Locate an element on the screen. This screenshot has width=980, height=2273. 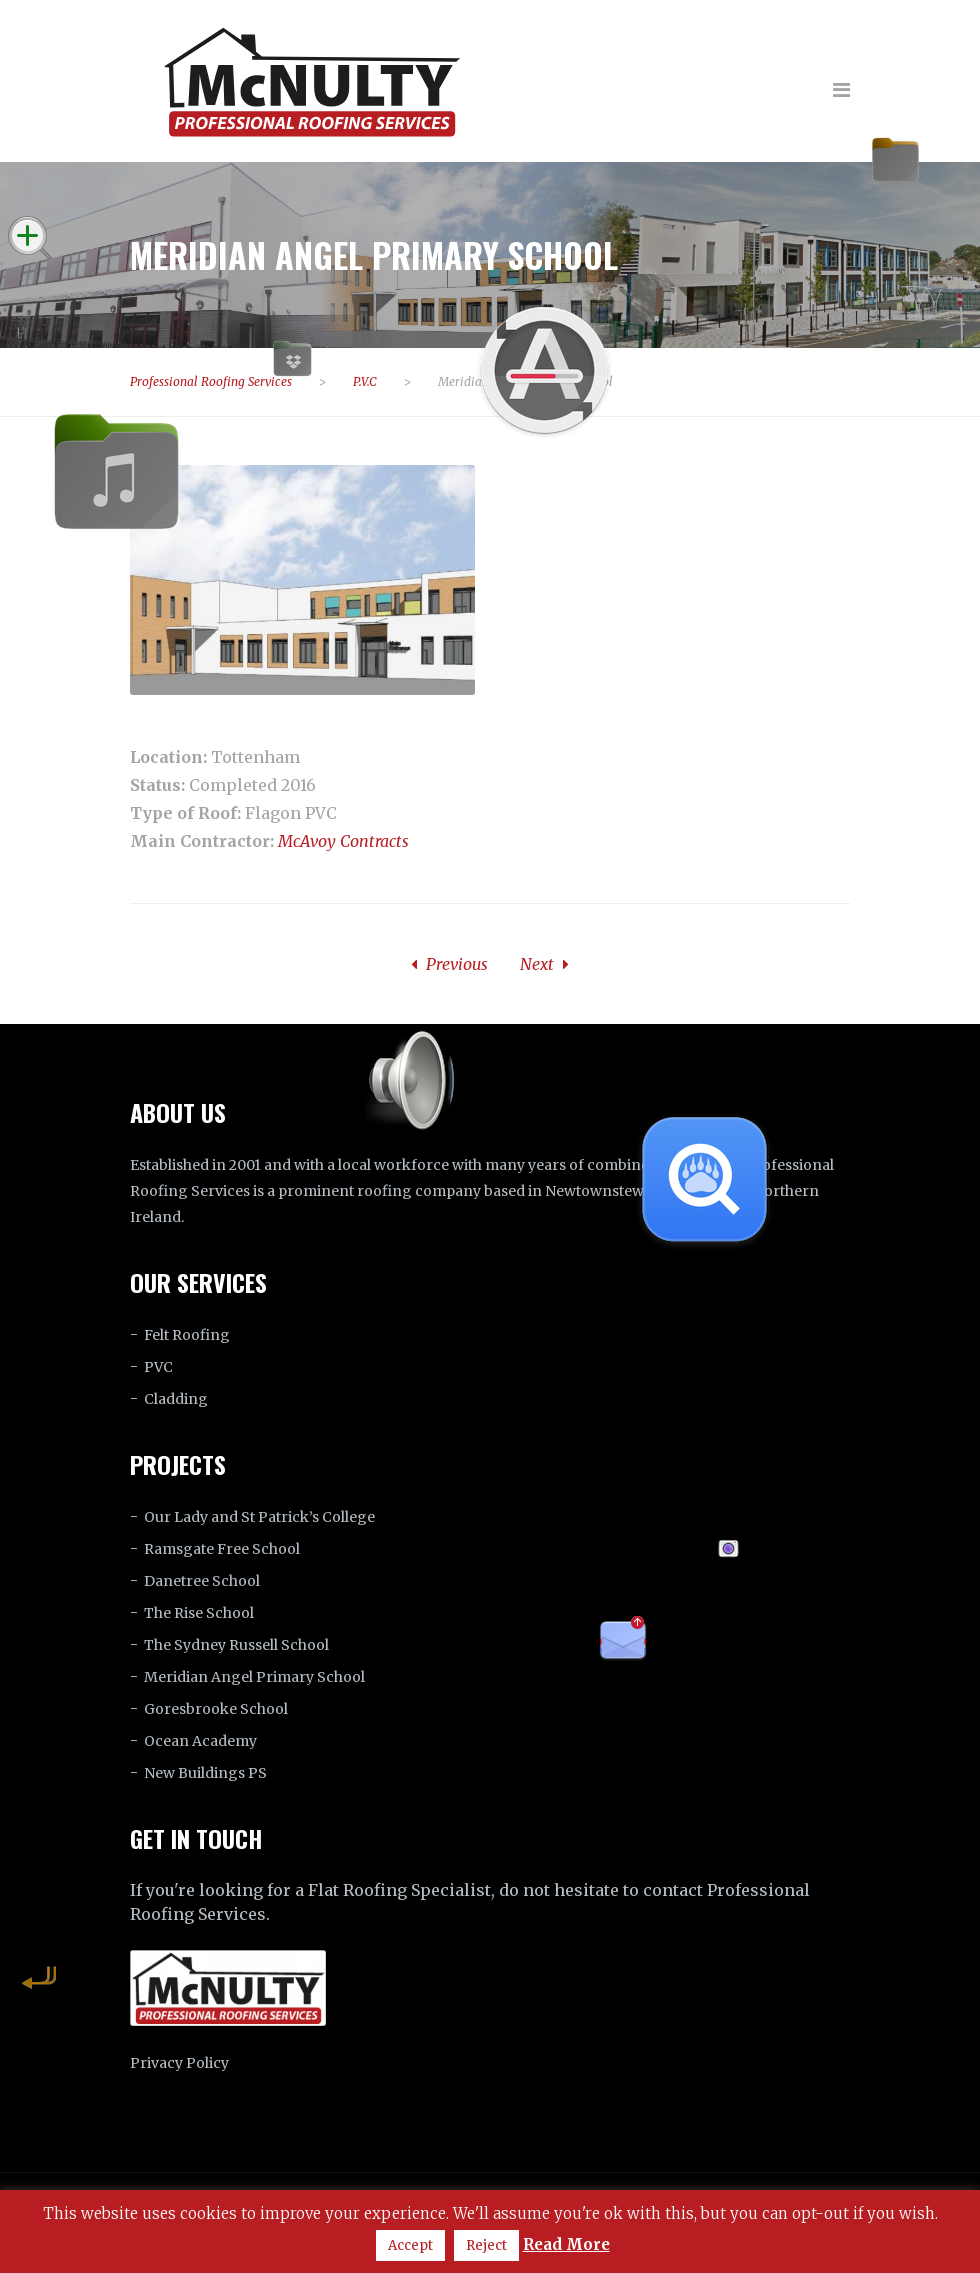
indicates audio is set to low volume is located at coordinates (418, 1080).